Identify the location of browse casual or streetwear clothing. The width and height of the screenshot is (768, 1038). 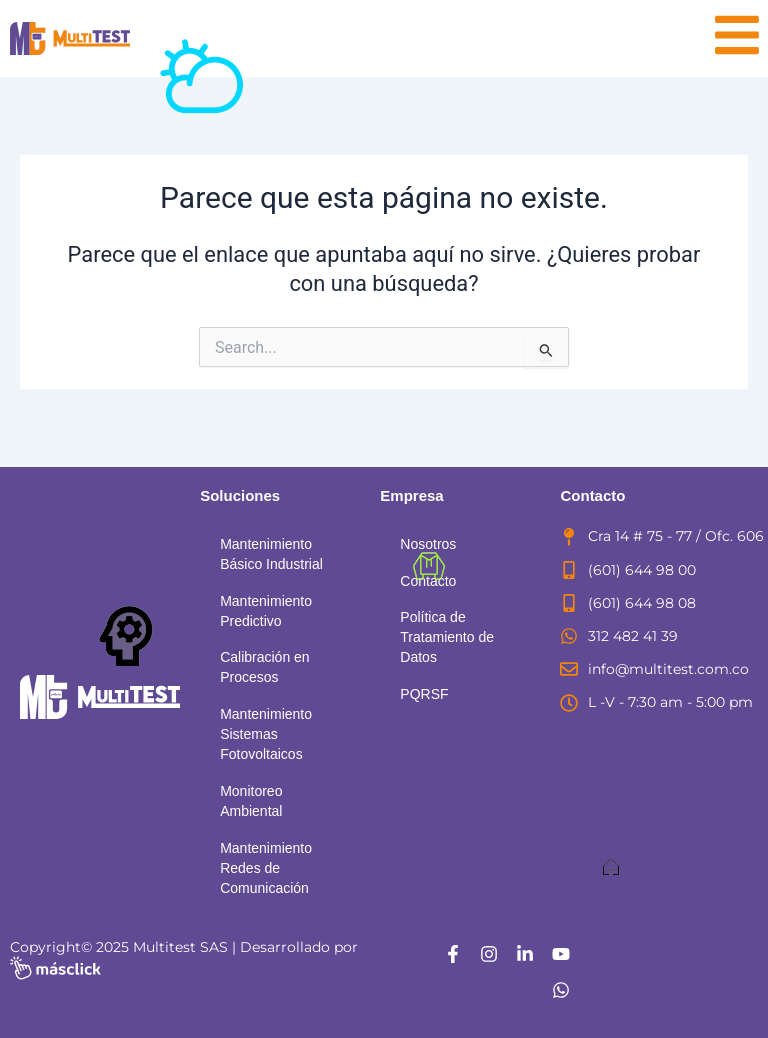
(429, 566).